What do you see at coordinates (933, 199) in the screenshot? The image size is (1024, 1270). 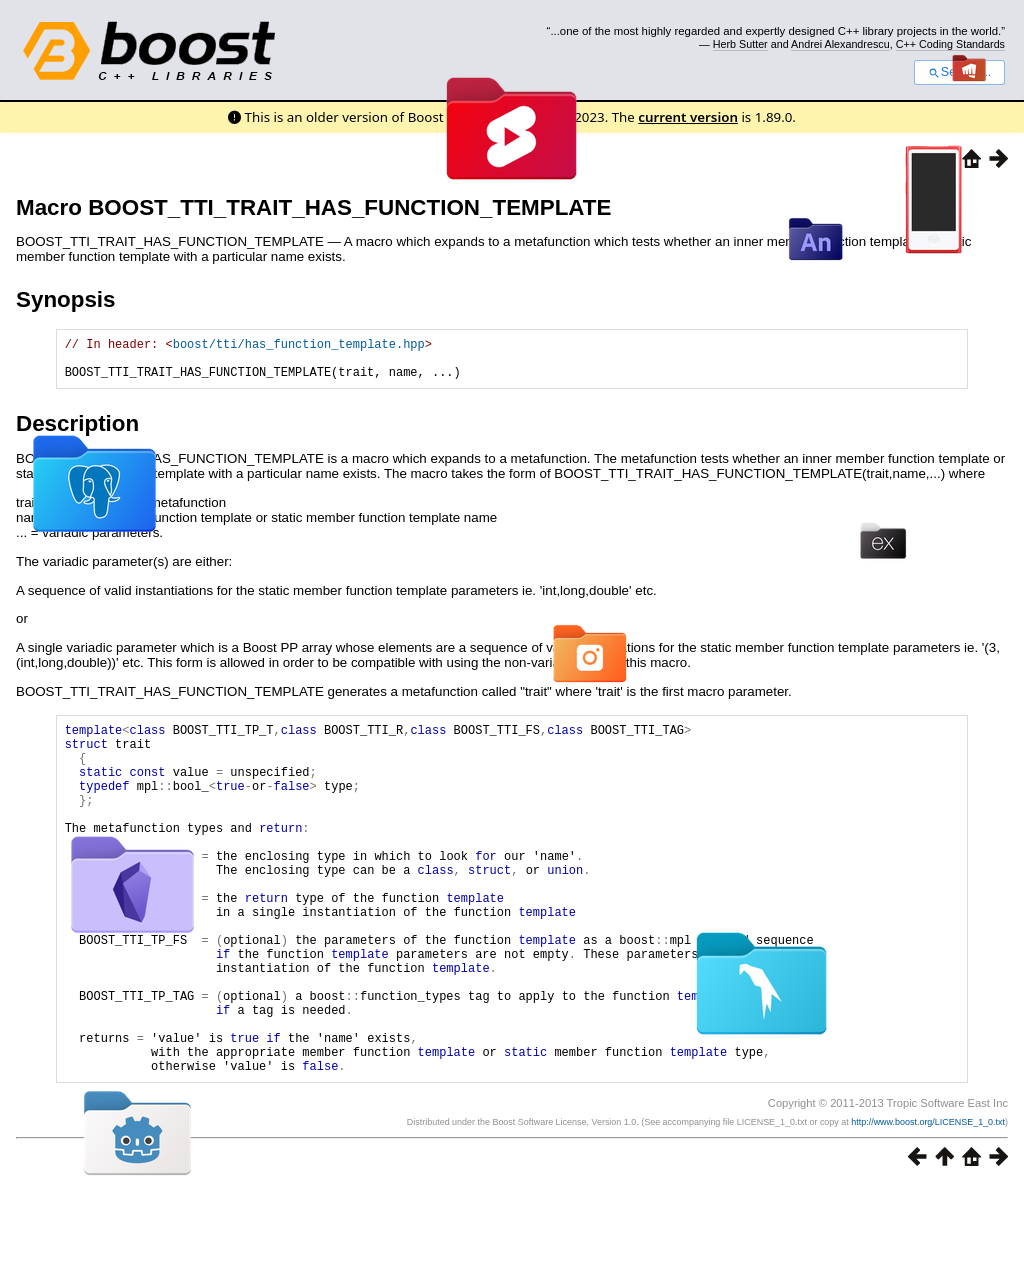 I see `iPod nano device in red` at bounding box center [933, 199].